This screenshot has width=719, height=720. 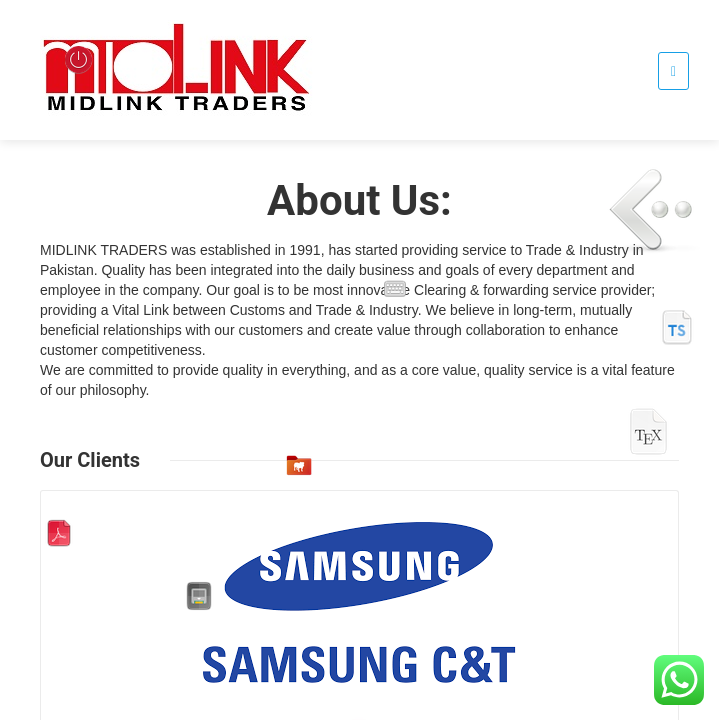 I want to click on a typescript source code file, so click(x=677, y=327).